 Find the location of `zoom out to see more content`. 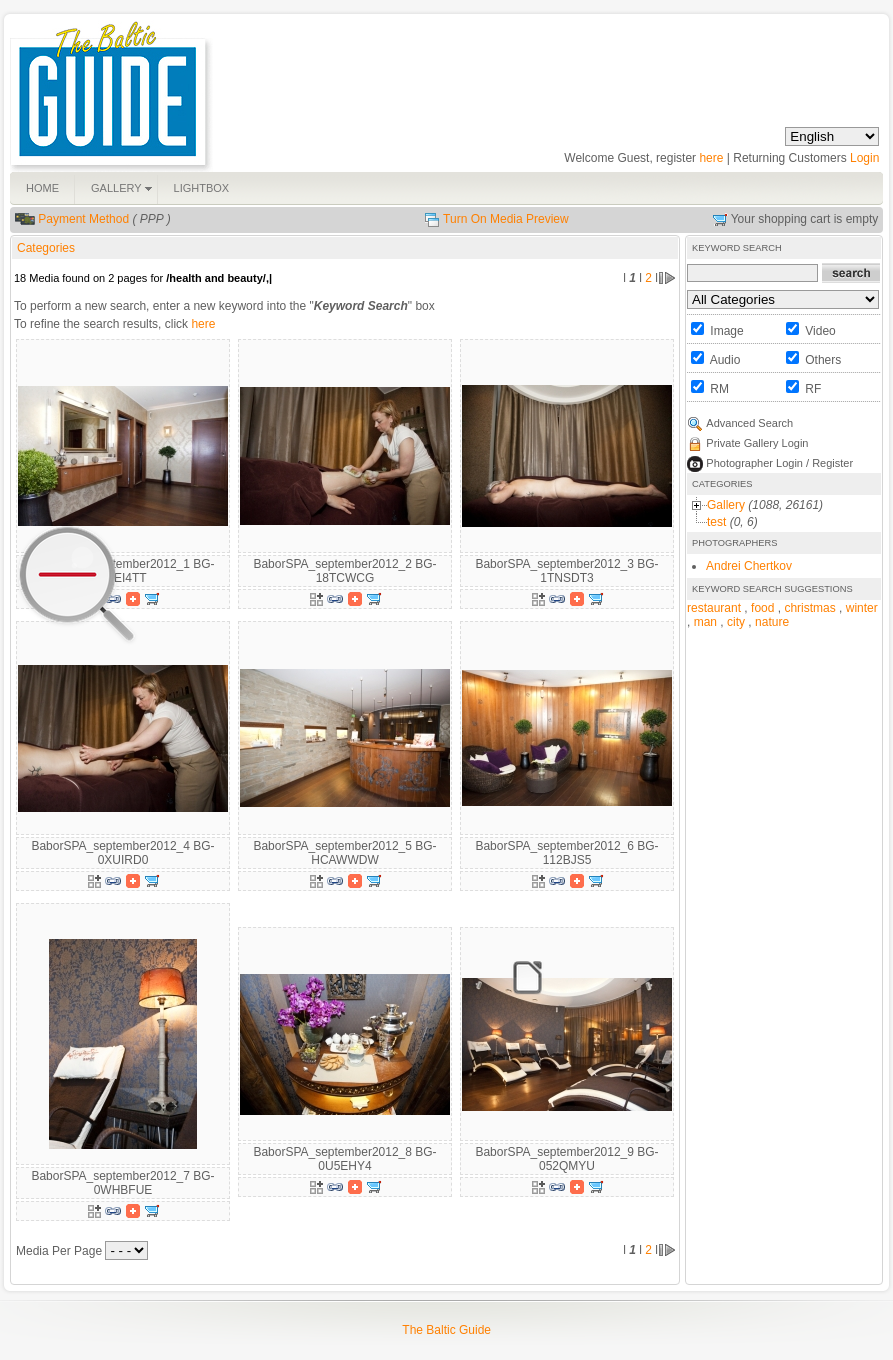

zoom out to see more content is located at coordinates (75, 582).